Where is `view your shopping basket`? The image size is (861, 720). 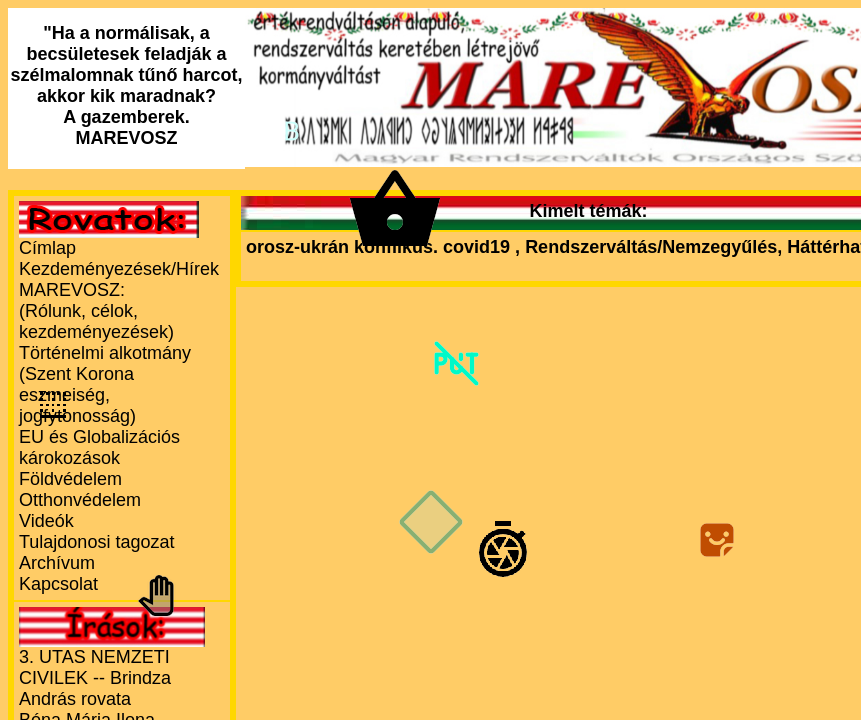 view your shopping basket is located at coordinates (395, 210).